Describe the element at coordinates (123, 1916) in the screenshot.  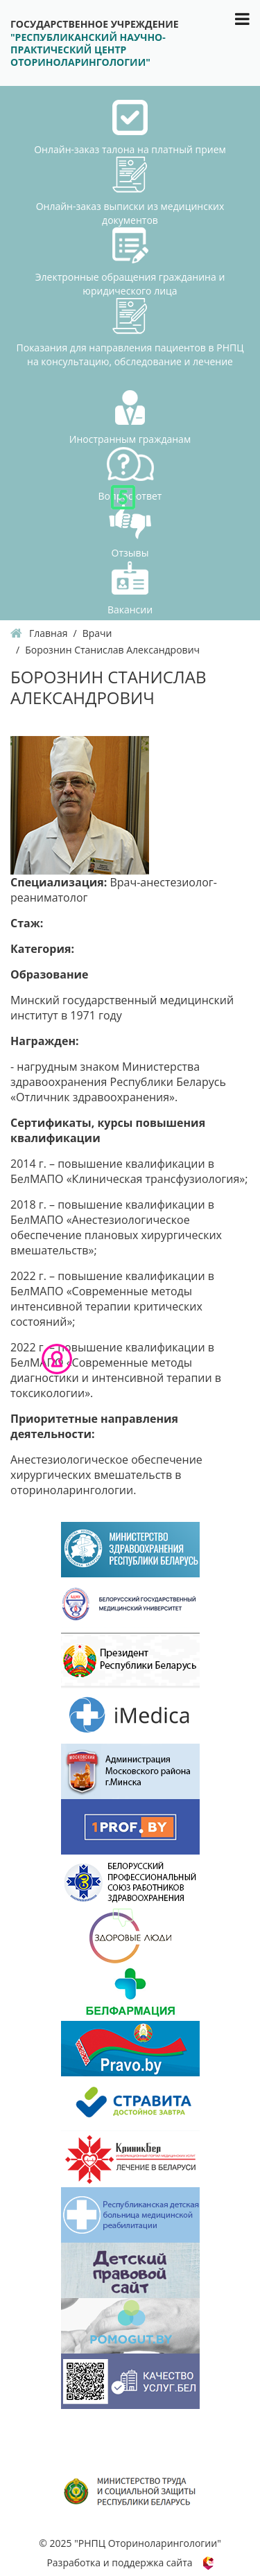
I see `dislike or downvote content` at that location.